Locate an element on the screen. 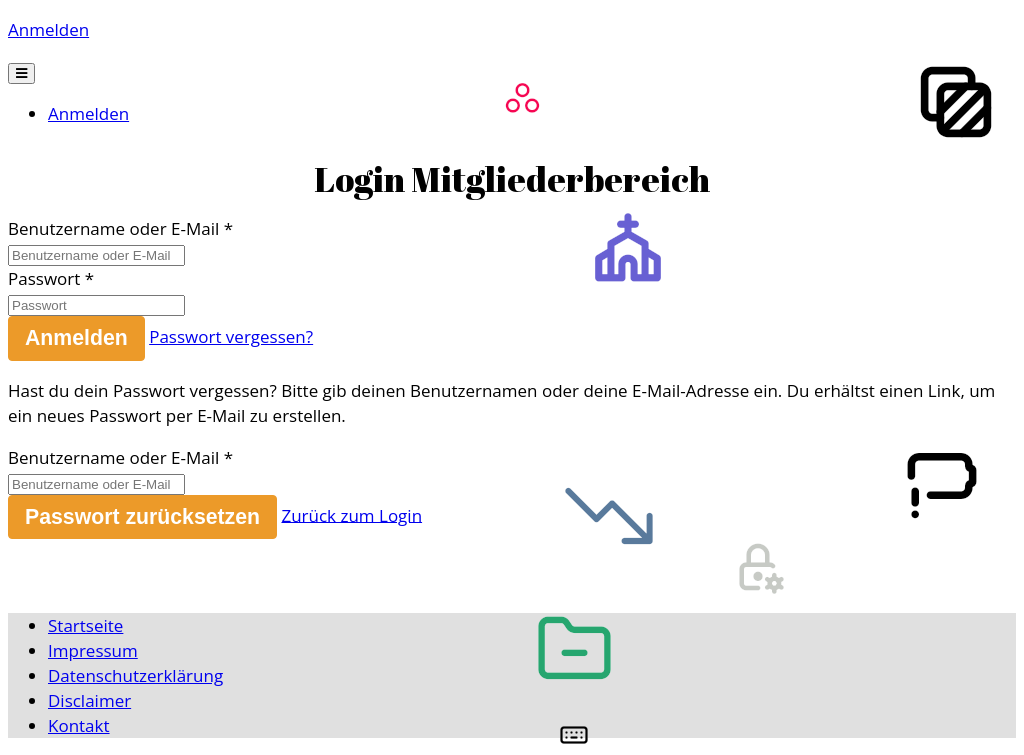  open the on-screen keyboard is located at coordinates (574, 735).